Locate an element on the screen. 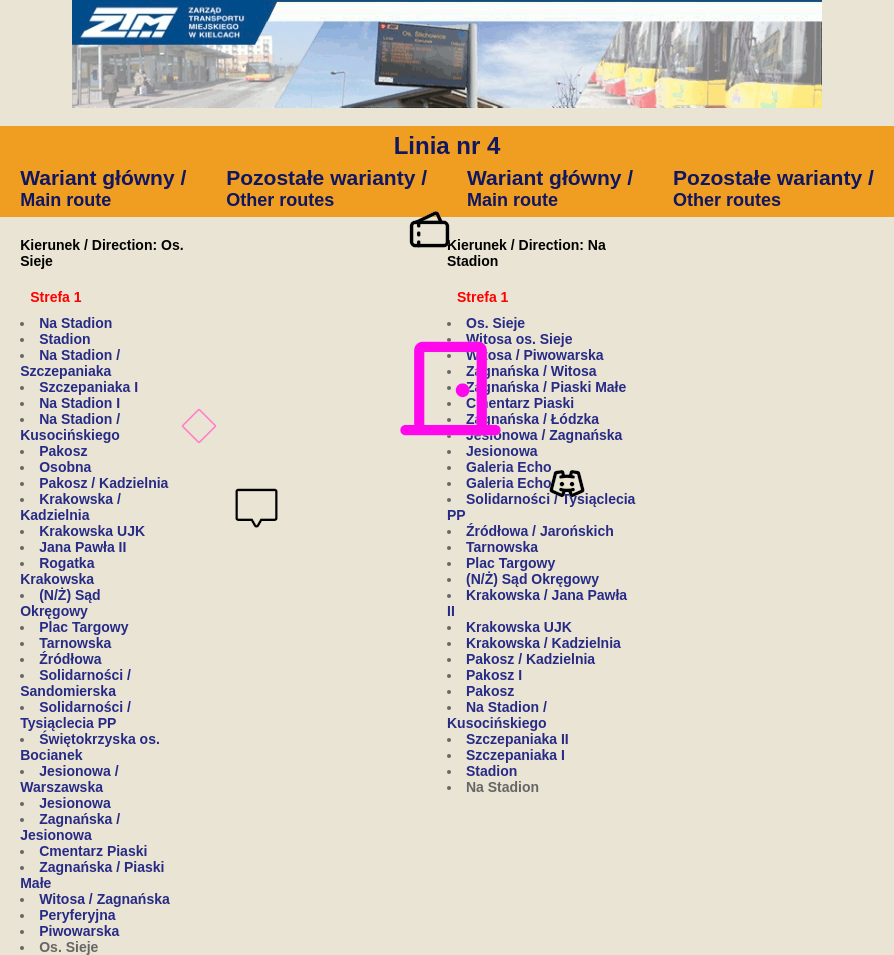 This screenshot has height=955, width=894. view your tickets is located at coordinates (429, 229).